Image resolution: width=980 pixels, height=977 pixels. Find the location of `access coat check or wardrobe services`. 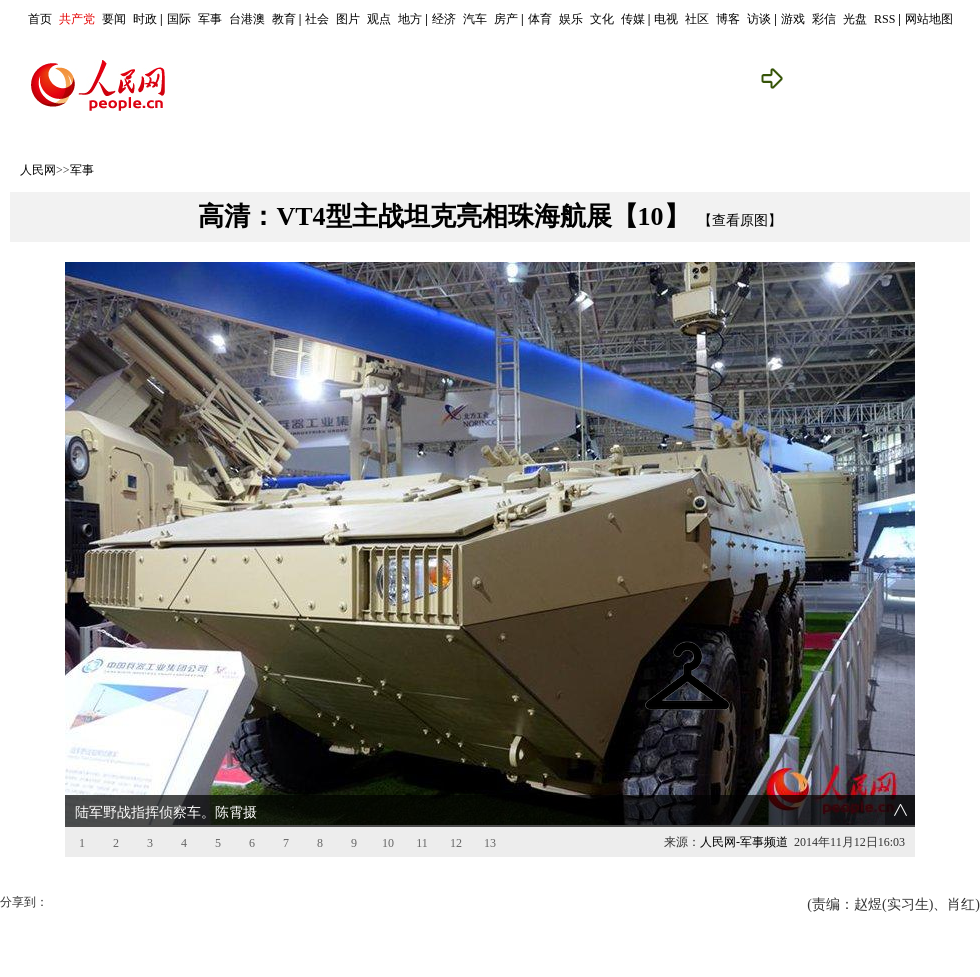

access coat check or wardrobe services is located at coordinates (687, 675).